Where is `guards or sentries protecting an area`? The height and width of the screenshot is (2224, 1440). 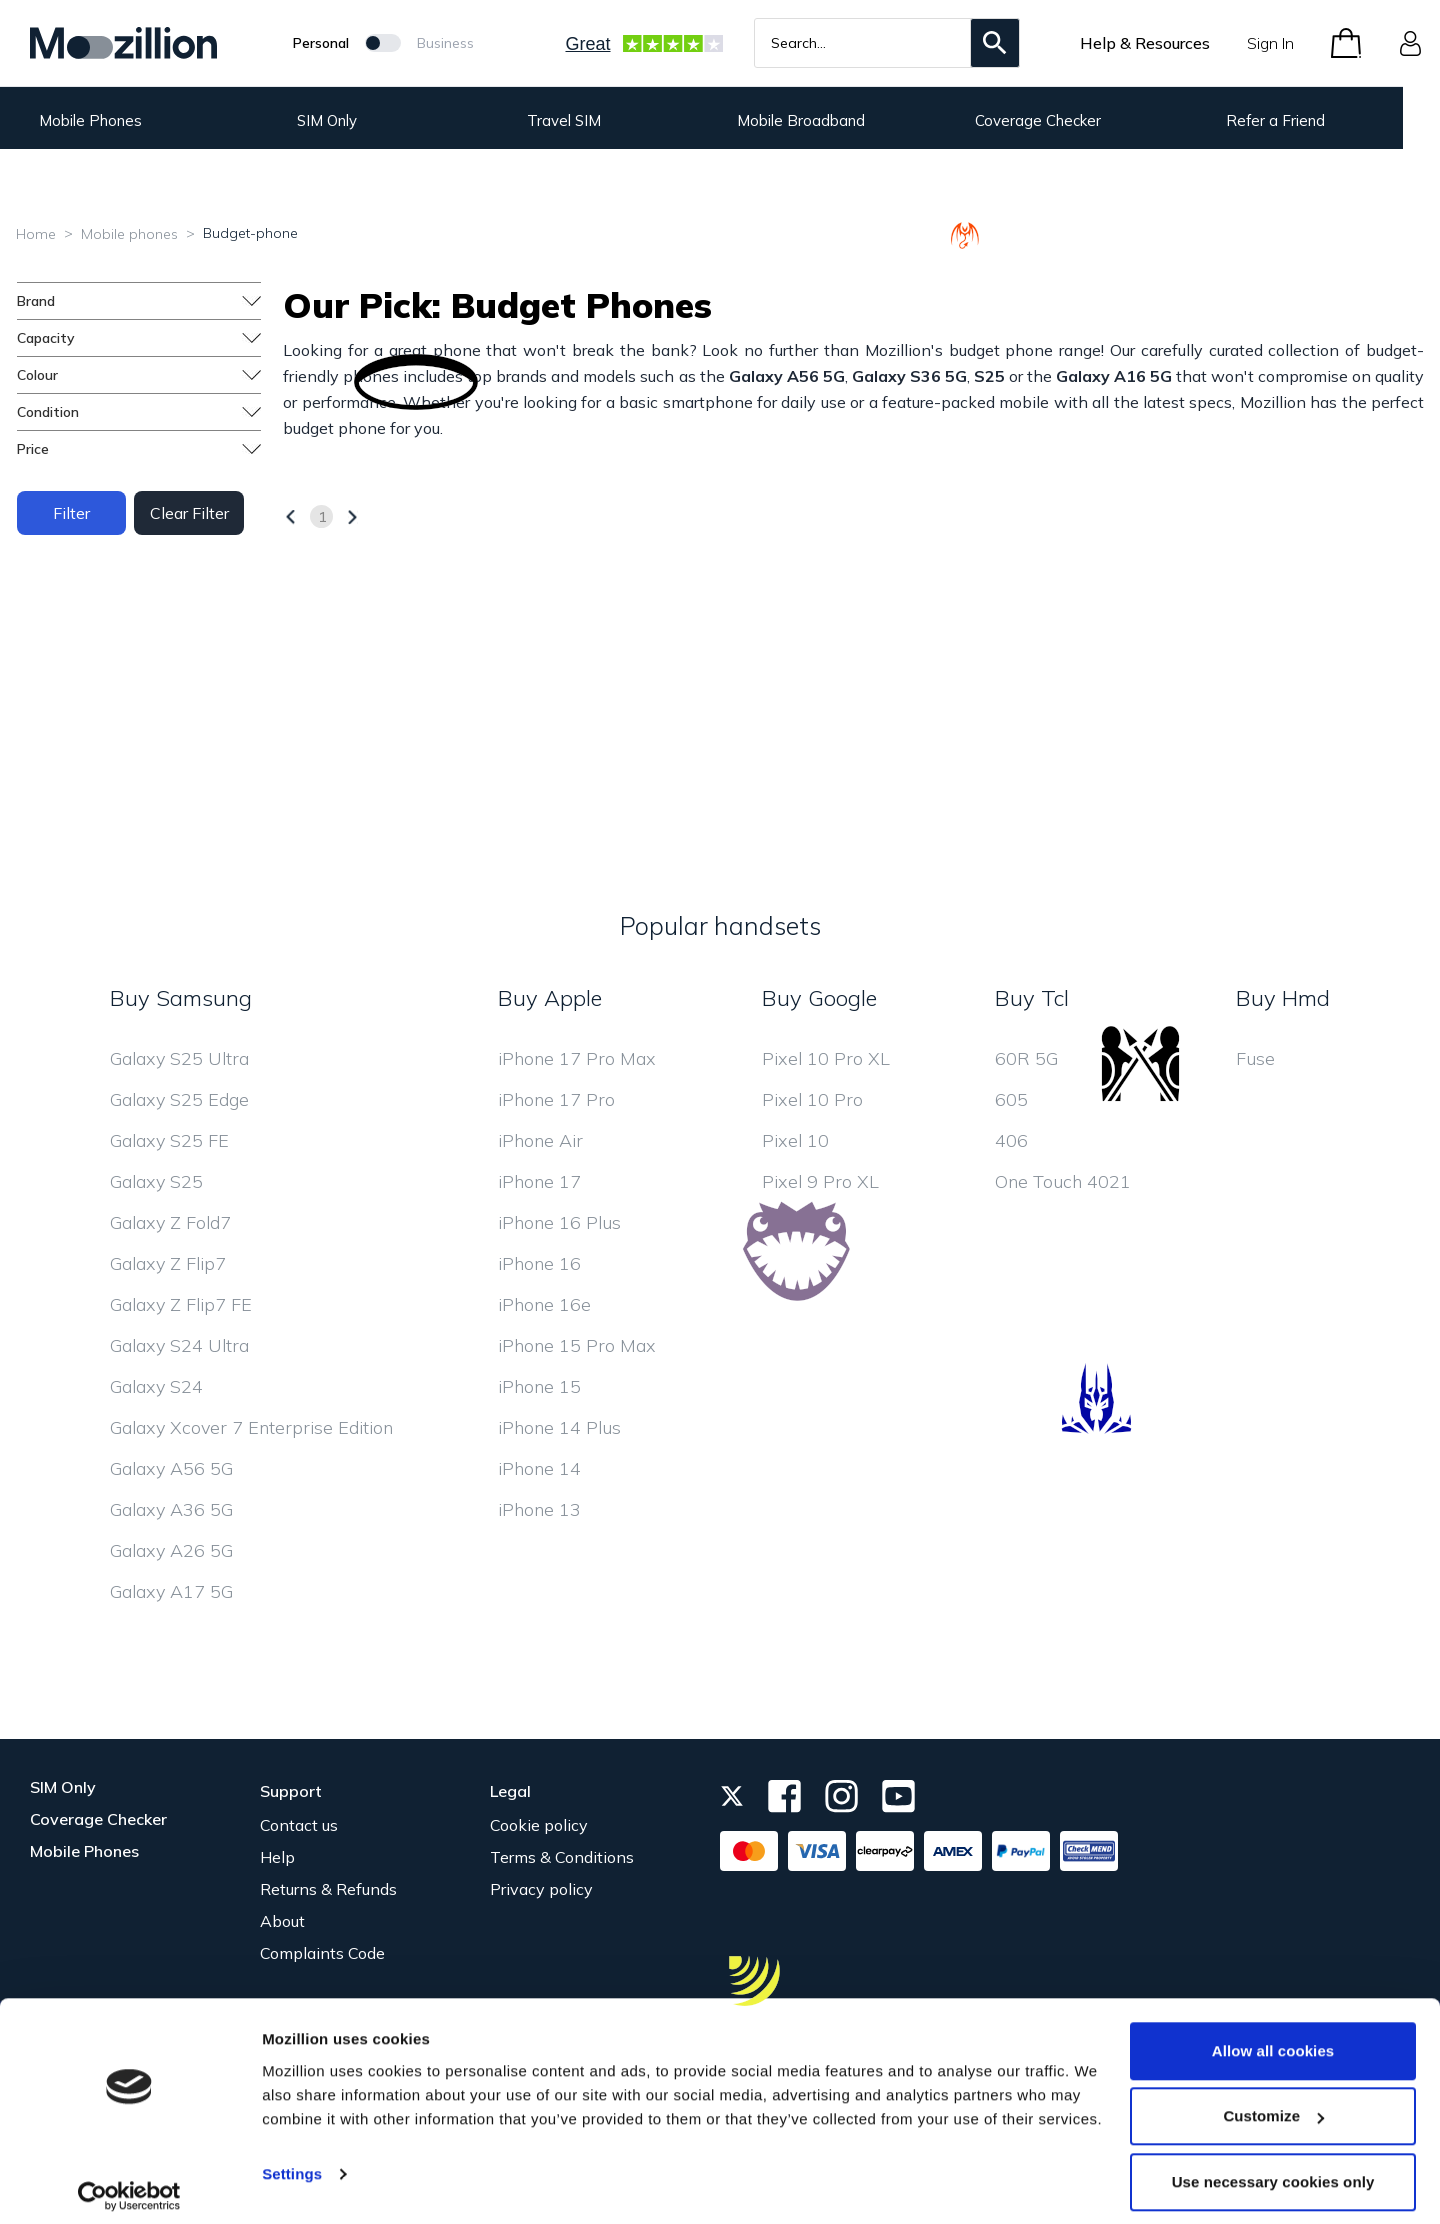
guards or sentries protecting an area is located at coordinates (1140, 1062).